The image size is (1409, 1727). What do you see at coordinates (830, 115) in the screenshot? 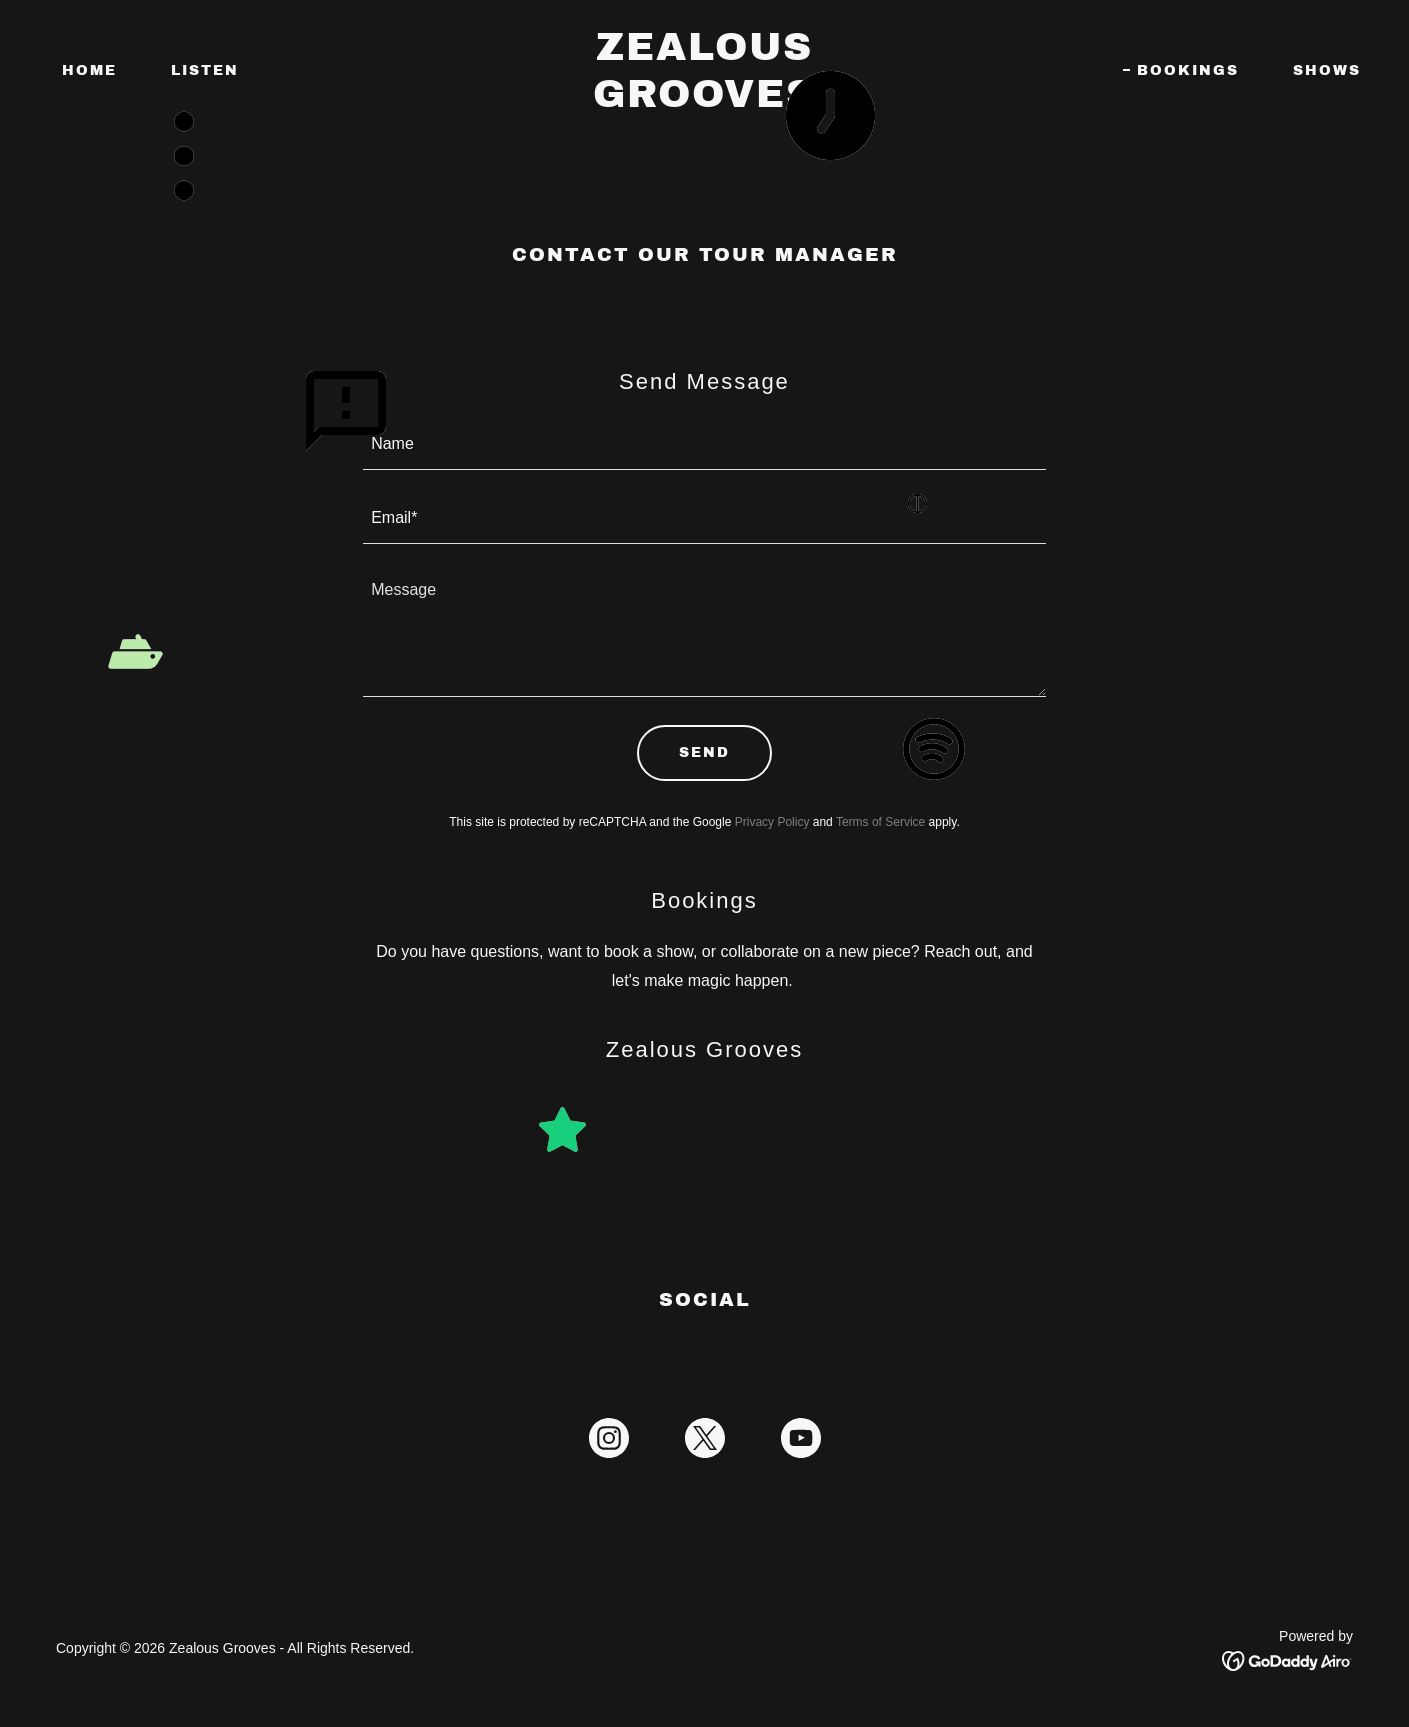
I see `indicates the current time is 7 o'clock` at bounding box center [830, 115].